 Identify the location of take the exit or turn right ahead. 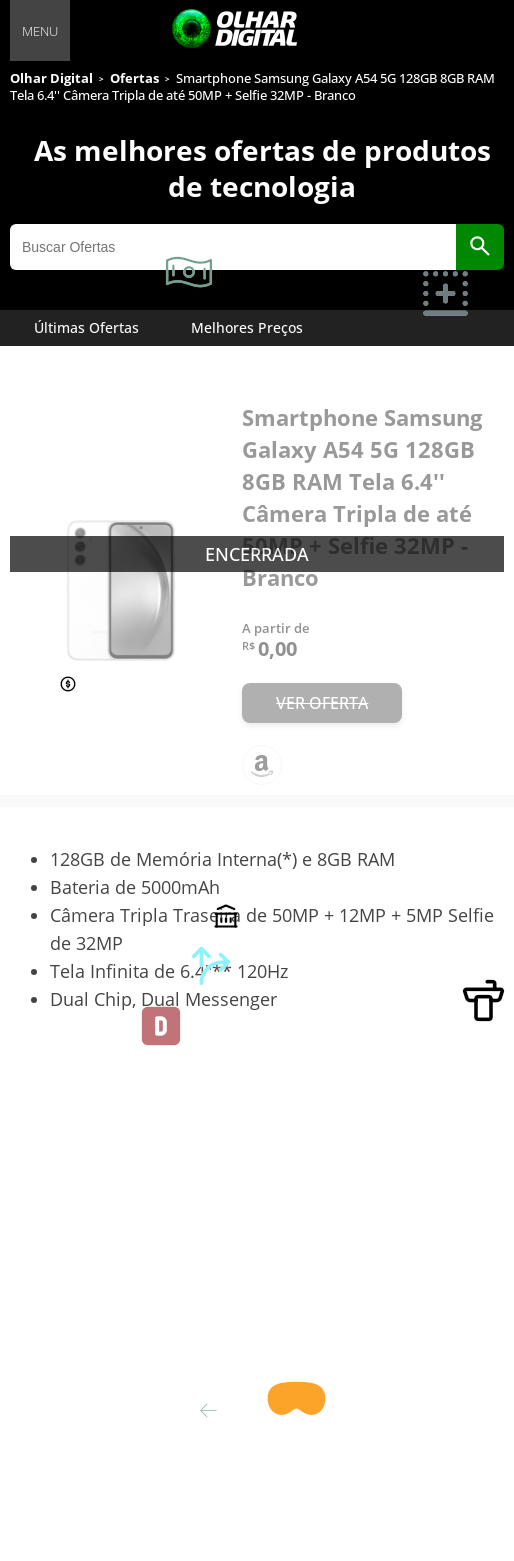
(211, 966).